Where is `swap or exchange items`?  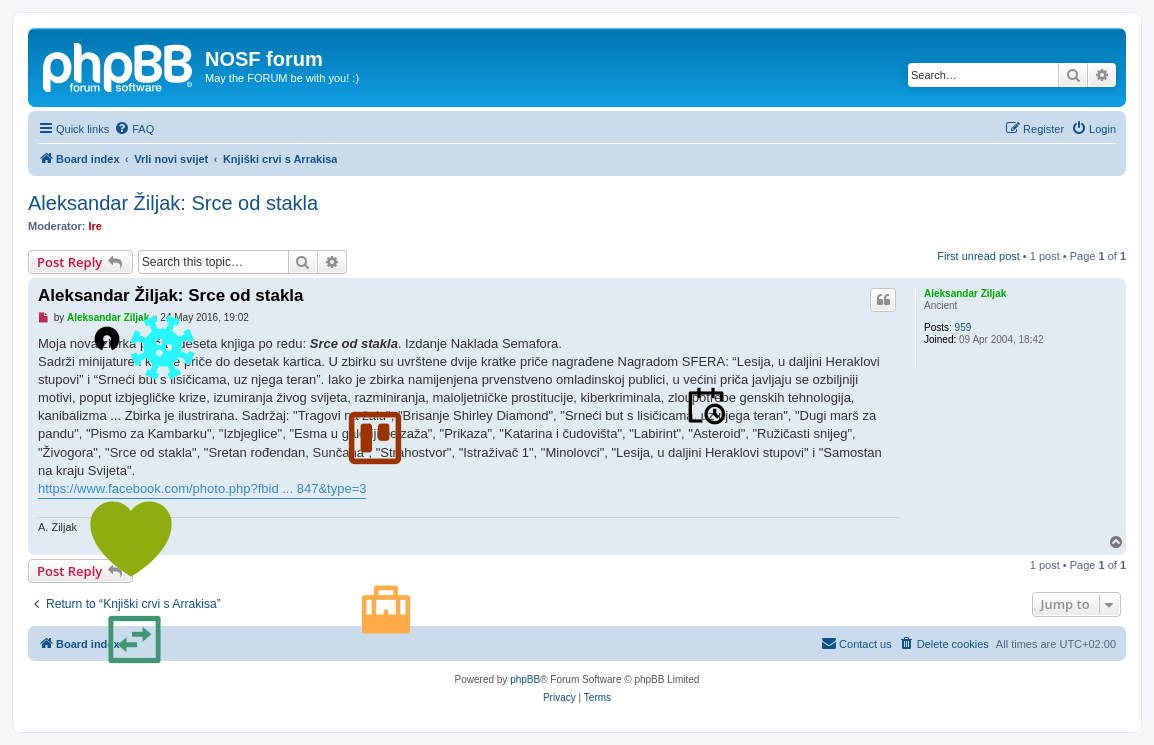 swap or exchange items is located at coordinates (134, 639).